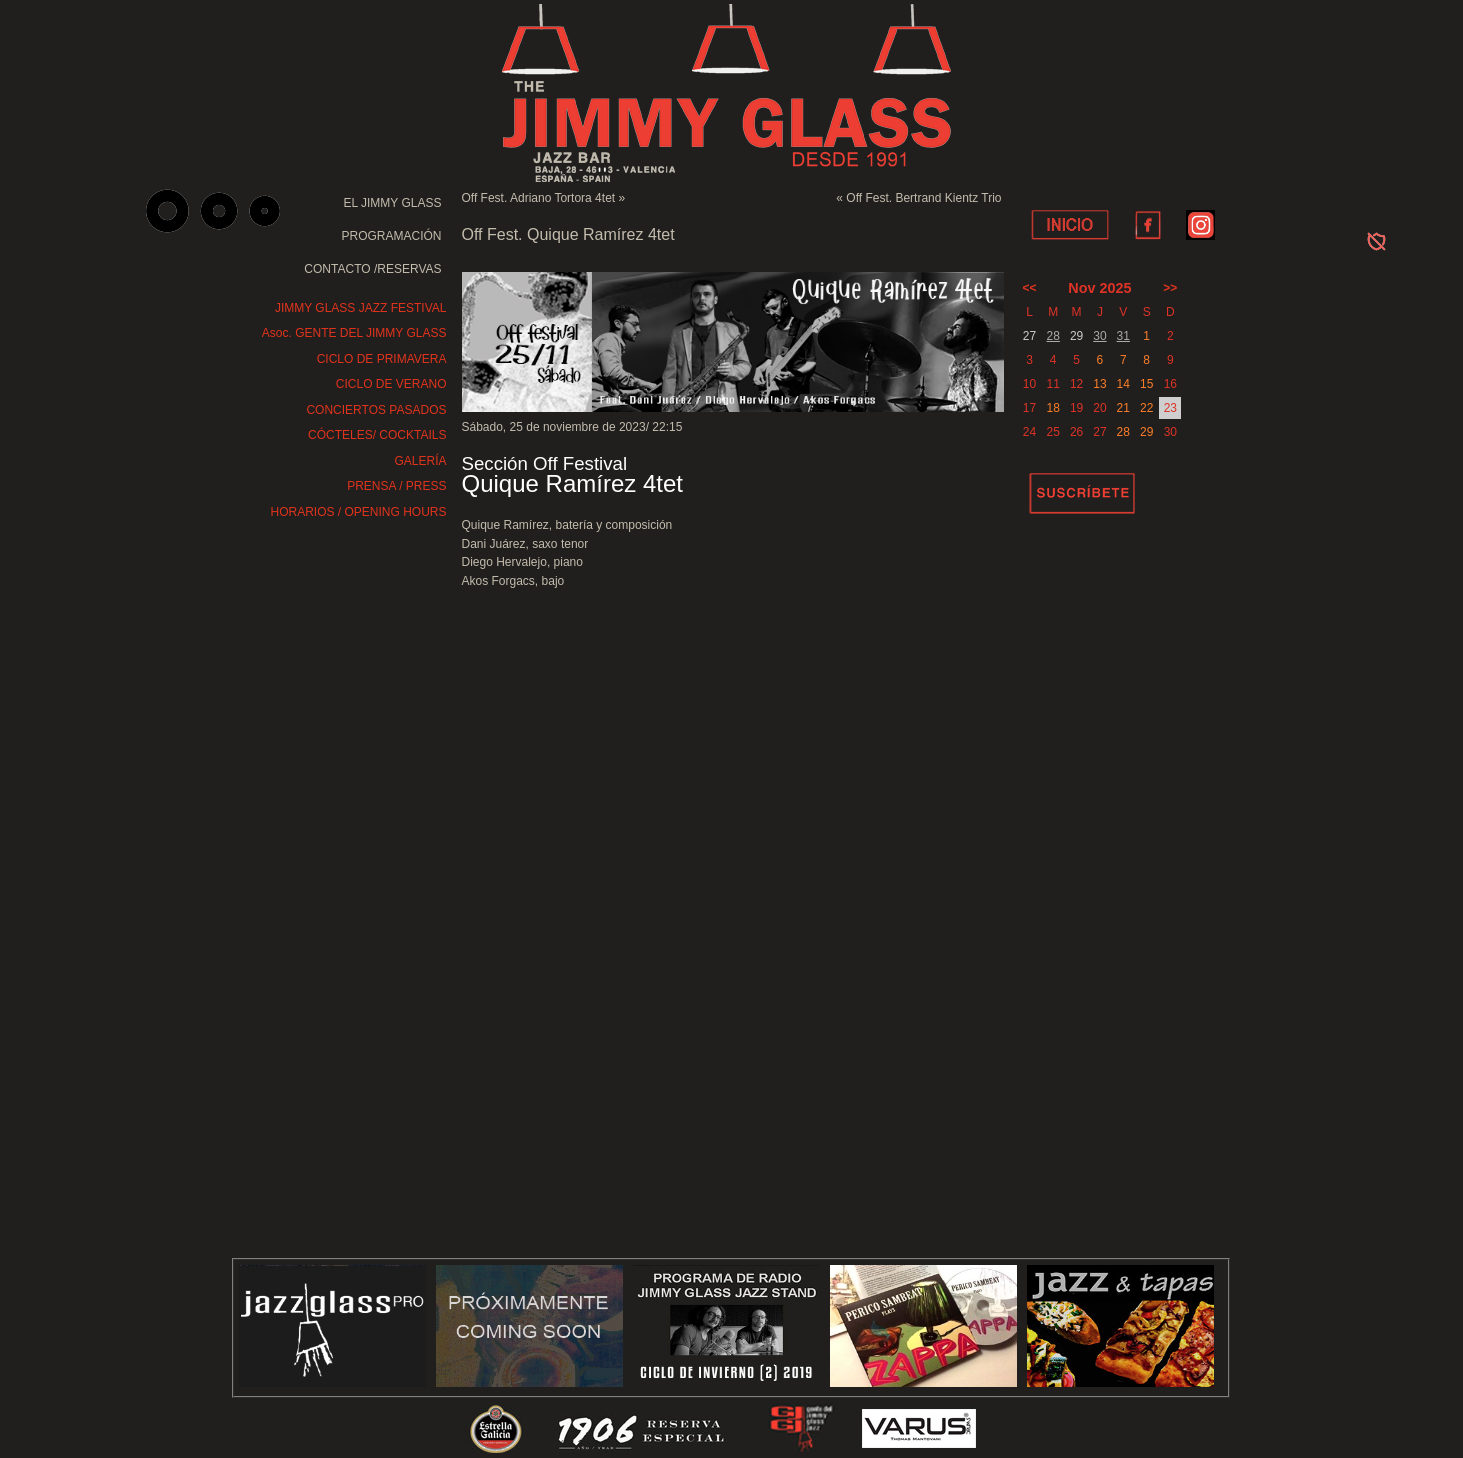 The height and width of the screenshot is (1458, 1463). What do you see at coordinates (213, 211) in the screenshot?
I see `access Mixpanel analytics dashboard` at bounding box center [213, 211].